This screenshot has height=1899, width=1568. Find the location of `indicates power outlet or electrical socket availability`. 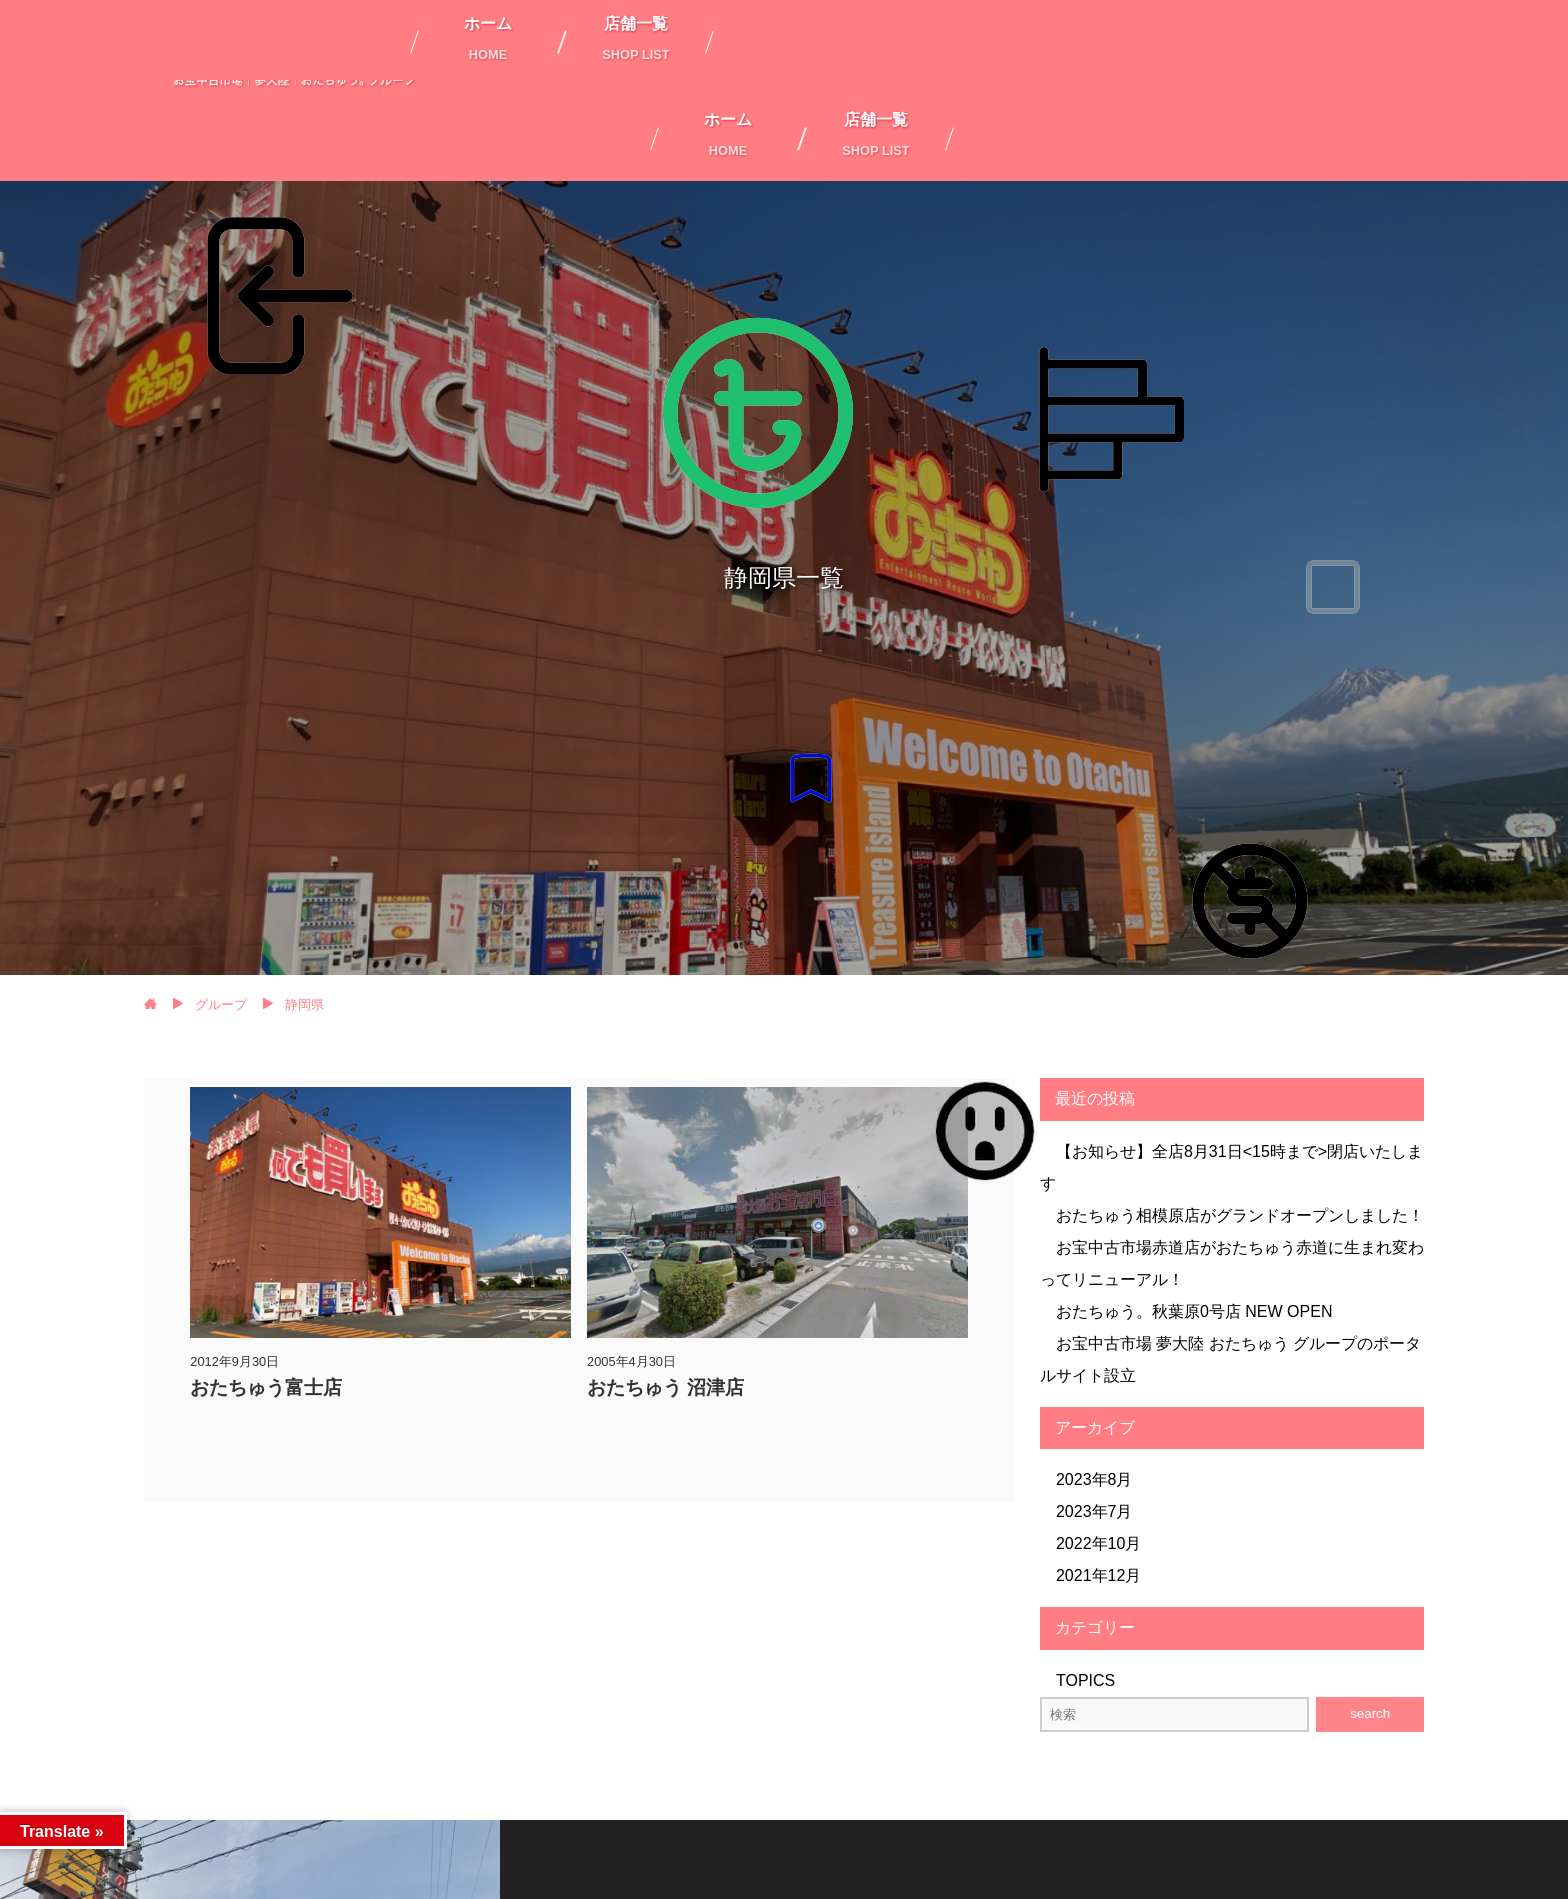

indicates power outlet or electrical socket availability is located at coordinates (985, 1131).